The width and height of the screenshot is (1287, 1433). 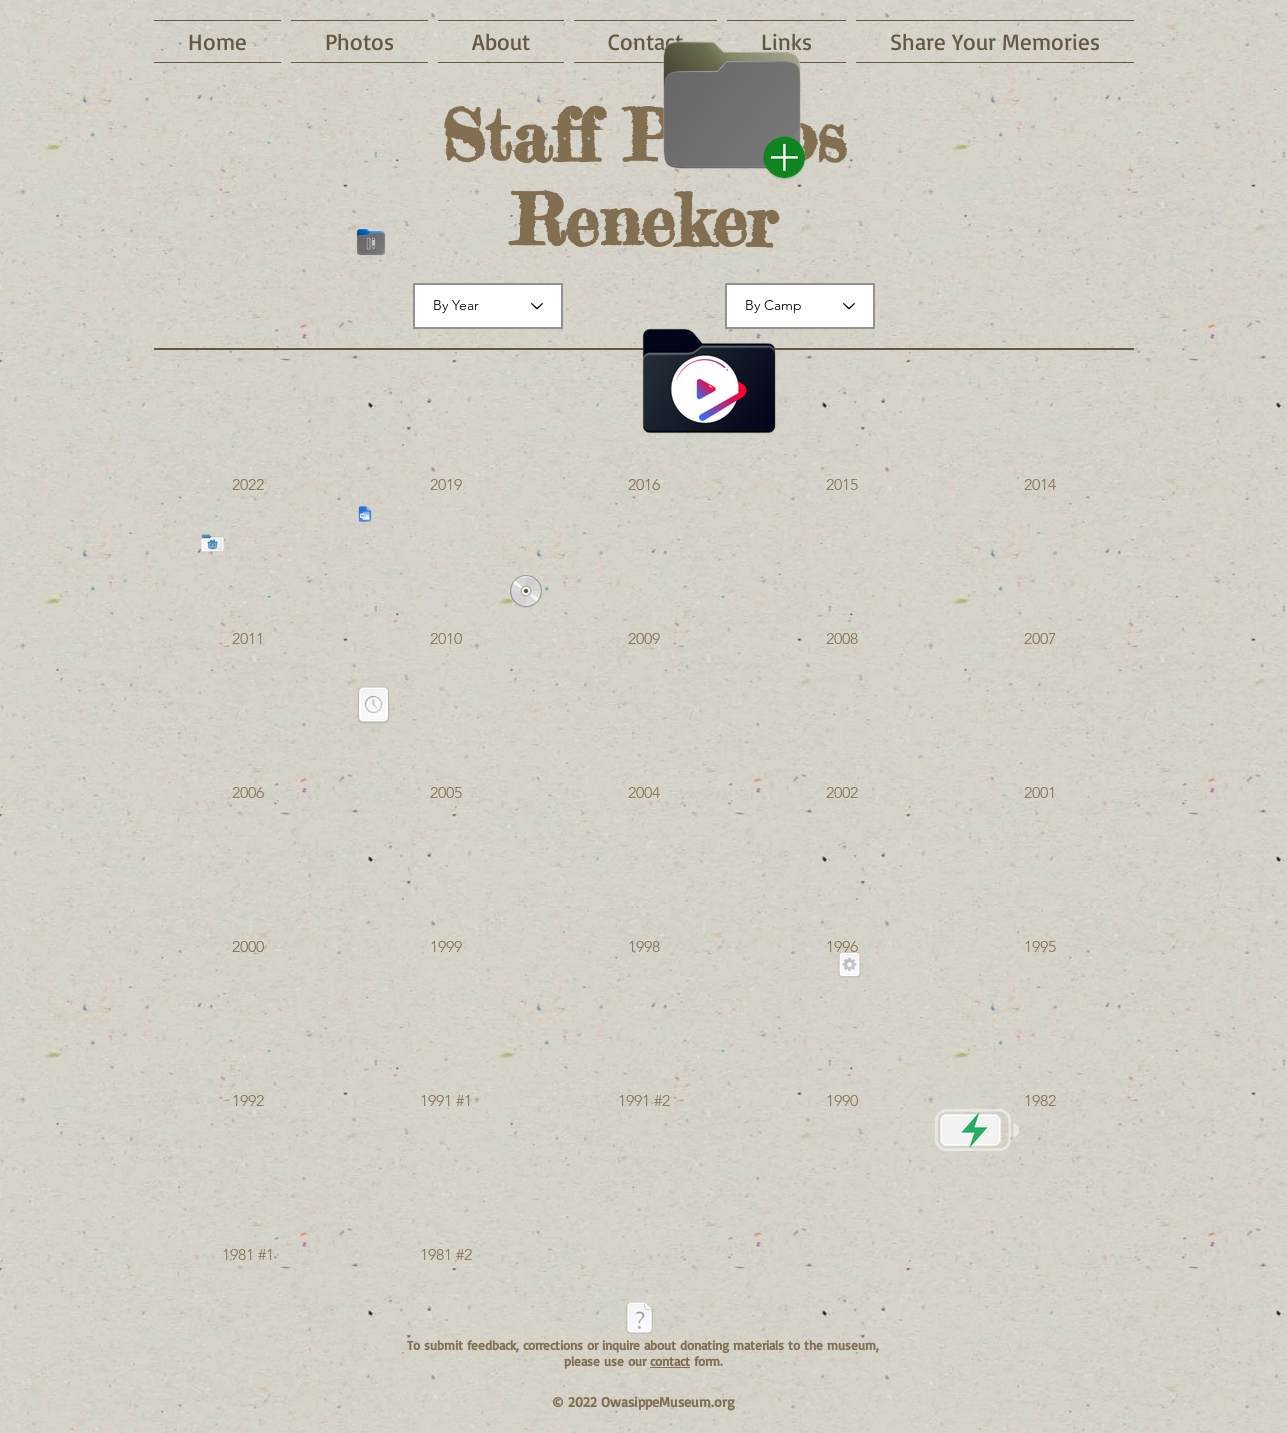 I want to click on microsoft word document file, so click(x=365, y=514).